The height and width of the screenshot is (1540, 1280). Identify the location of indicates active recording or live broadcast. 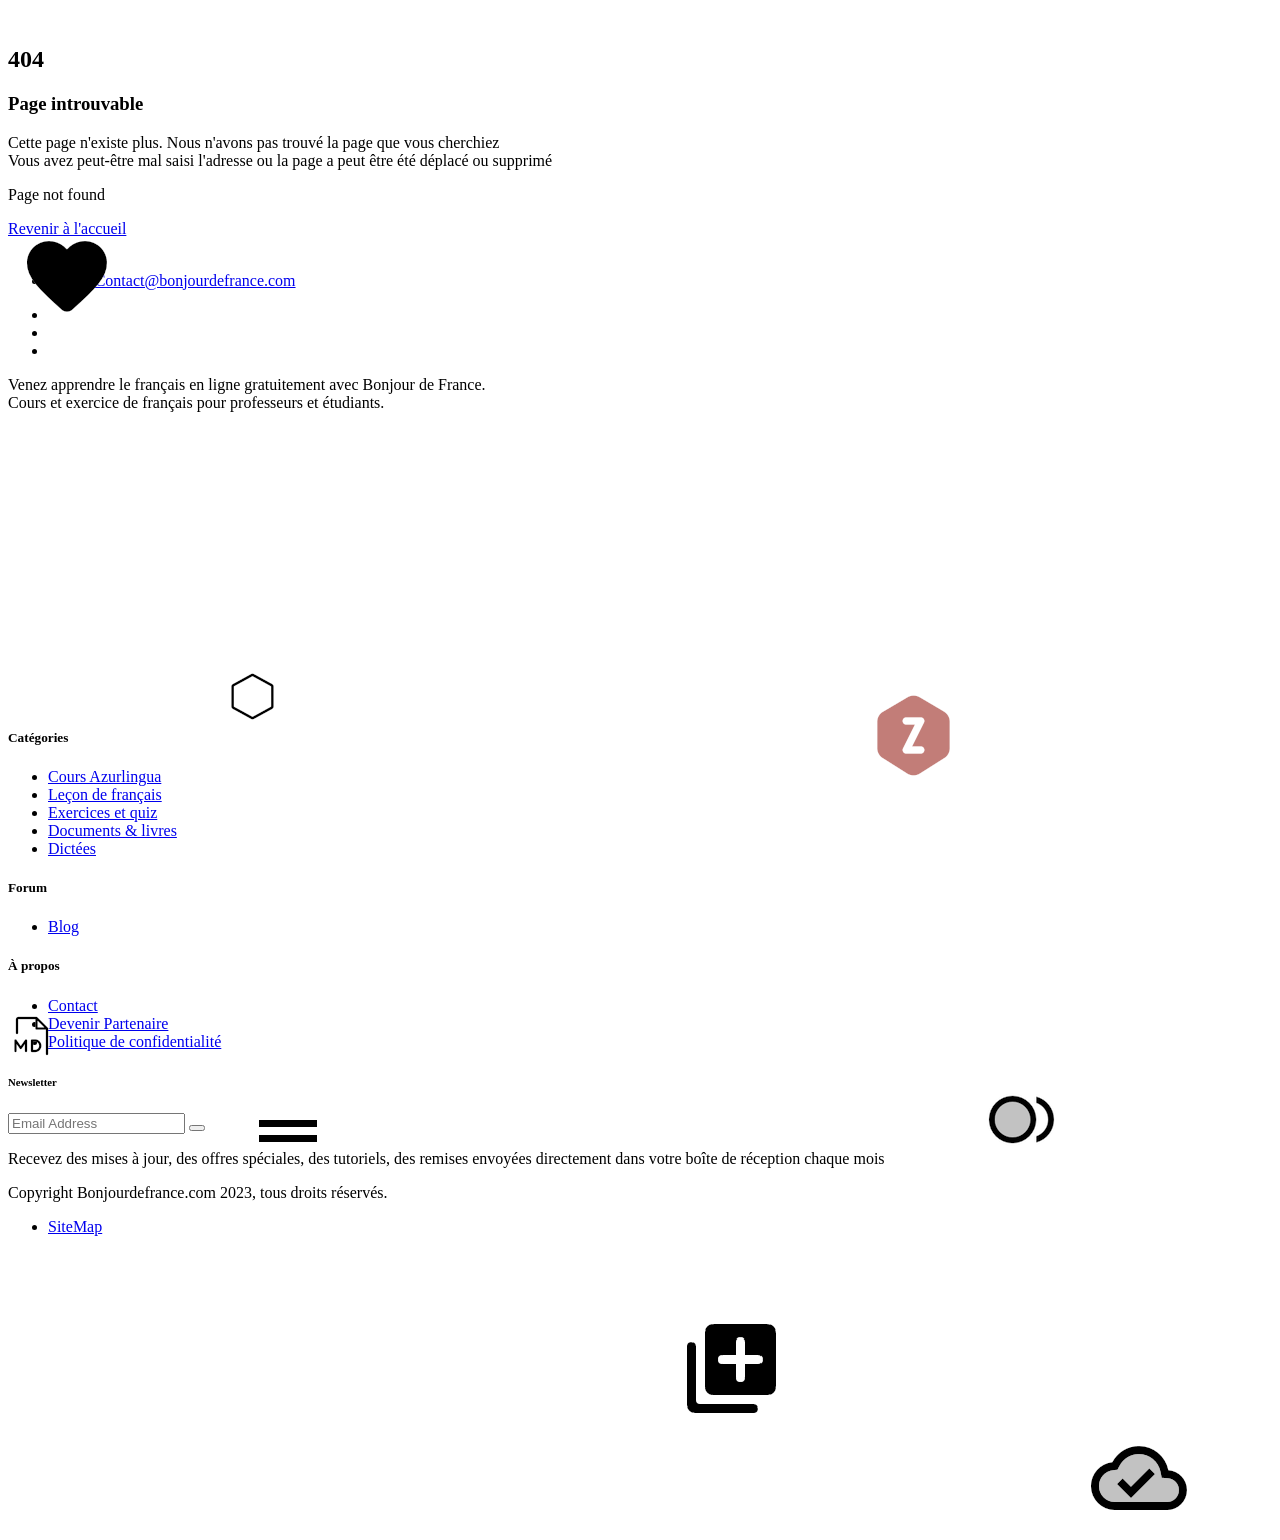
(1021, 1119).